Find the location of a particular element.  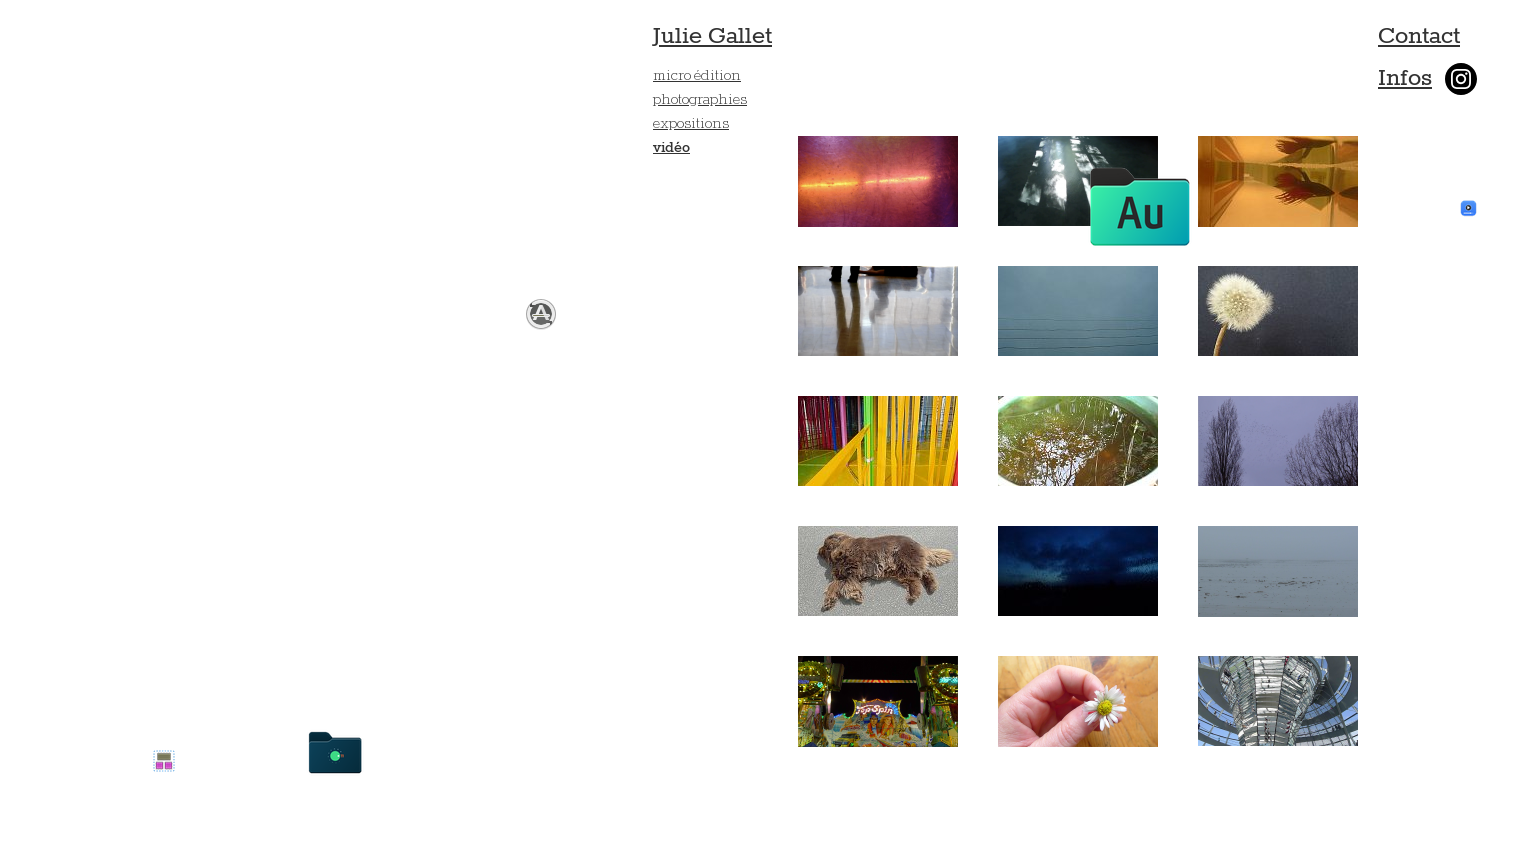

open multimedia playback settings is located at coordinates (1468, 208).